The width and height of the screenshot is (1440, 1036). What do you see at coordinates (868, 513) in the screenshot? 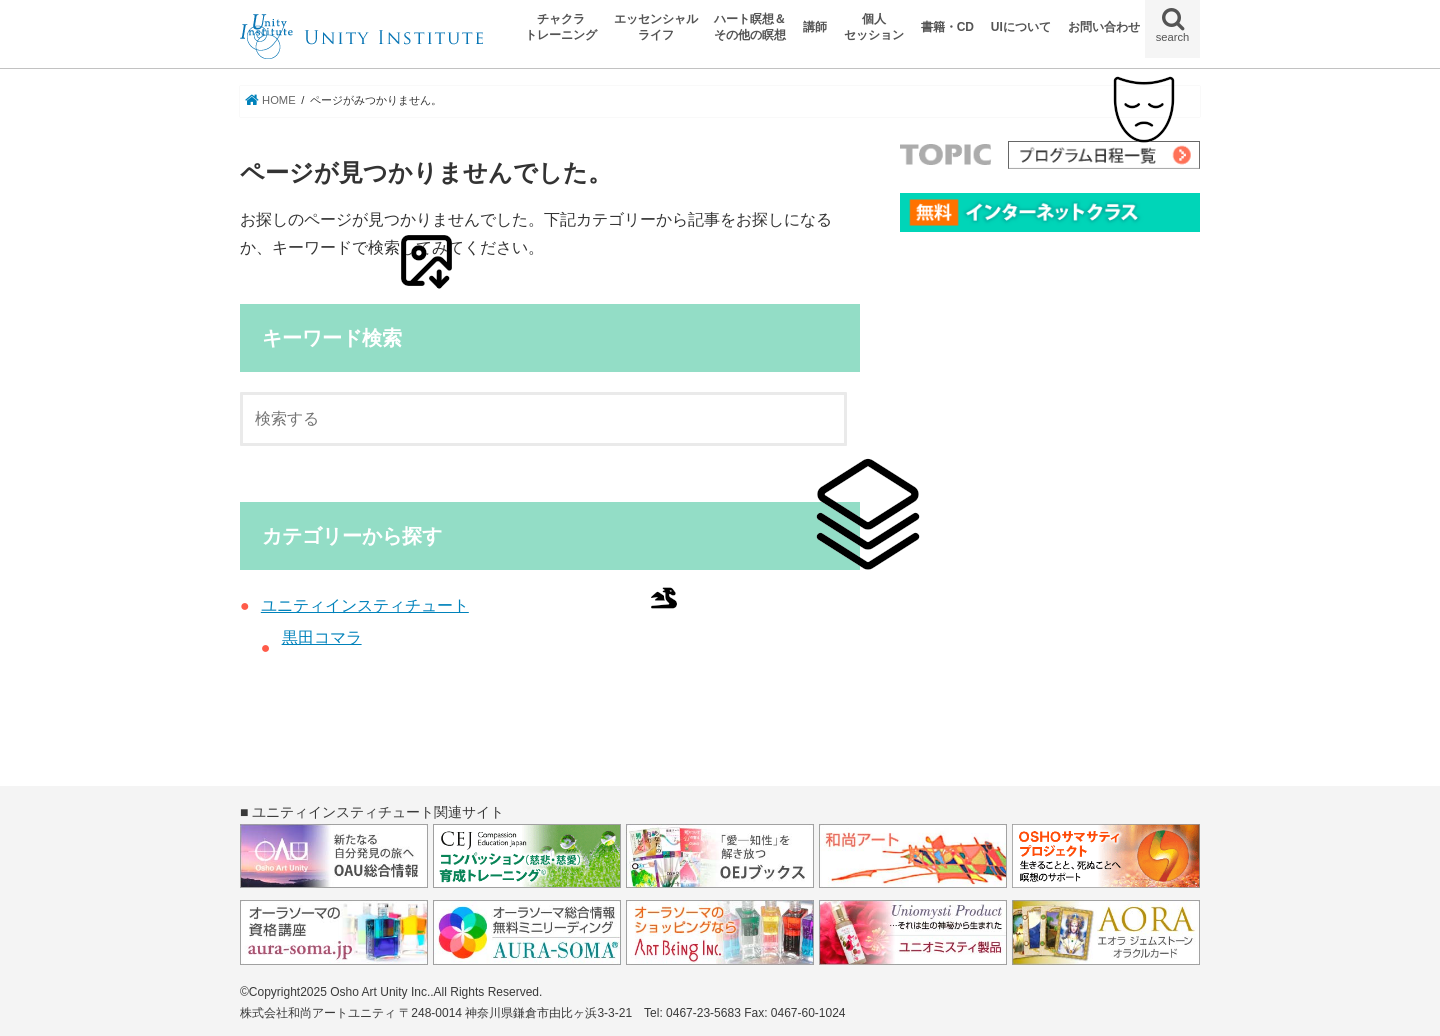
I see `view stacked layers or items` at bounding box center [868, 513].